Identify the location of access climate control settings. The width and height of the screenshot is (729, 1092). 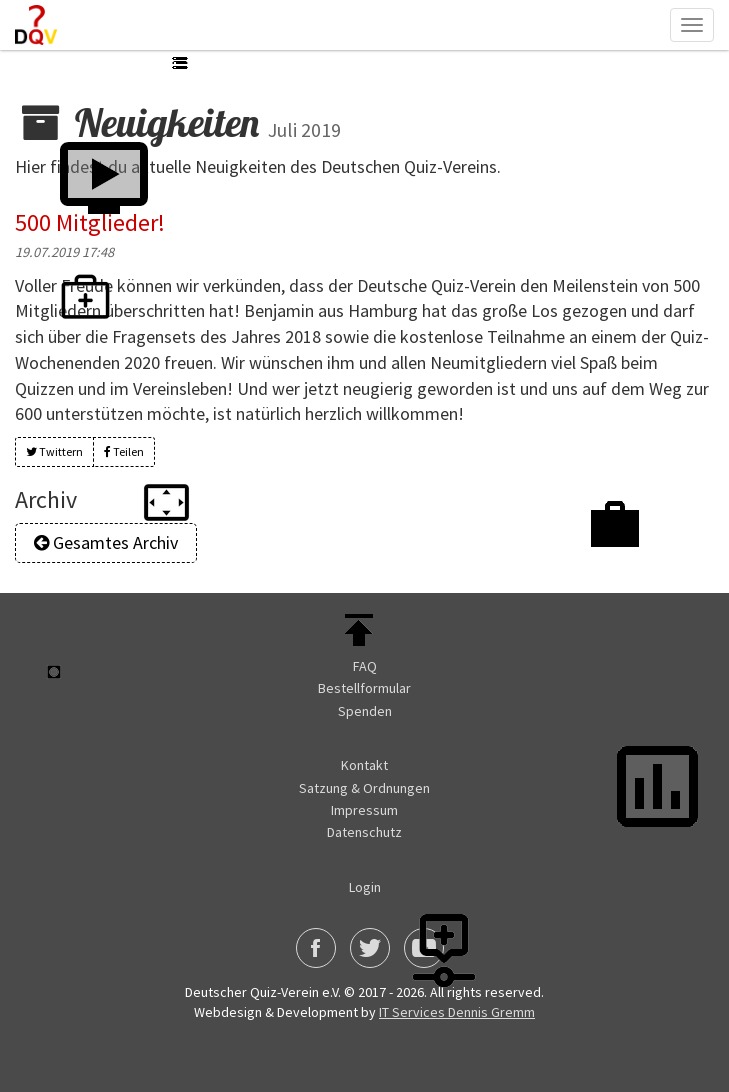
(54, 672).